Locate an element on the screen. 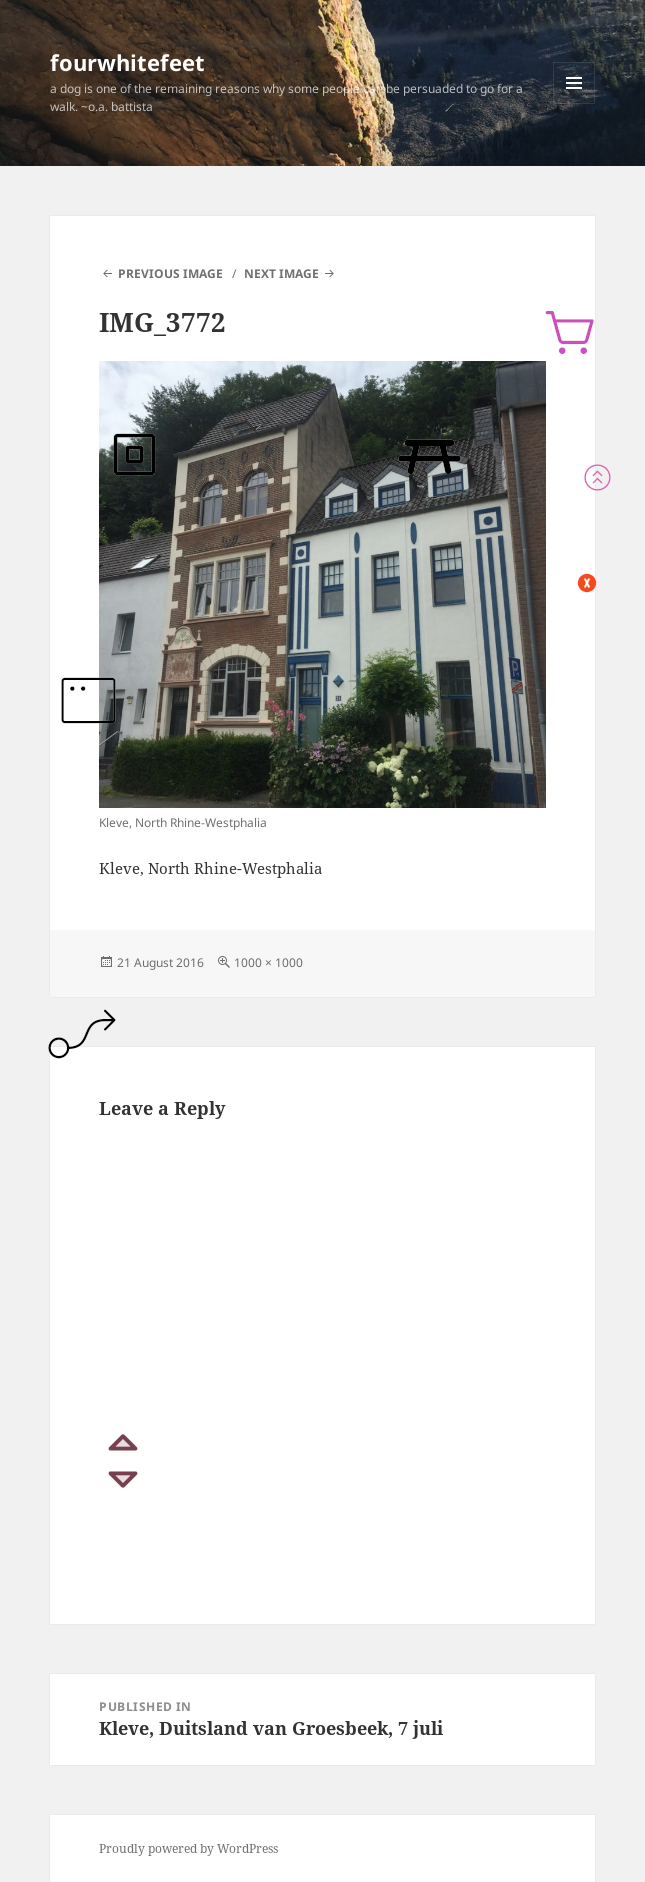  open application window is located at coordinates (88, 700).